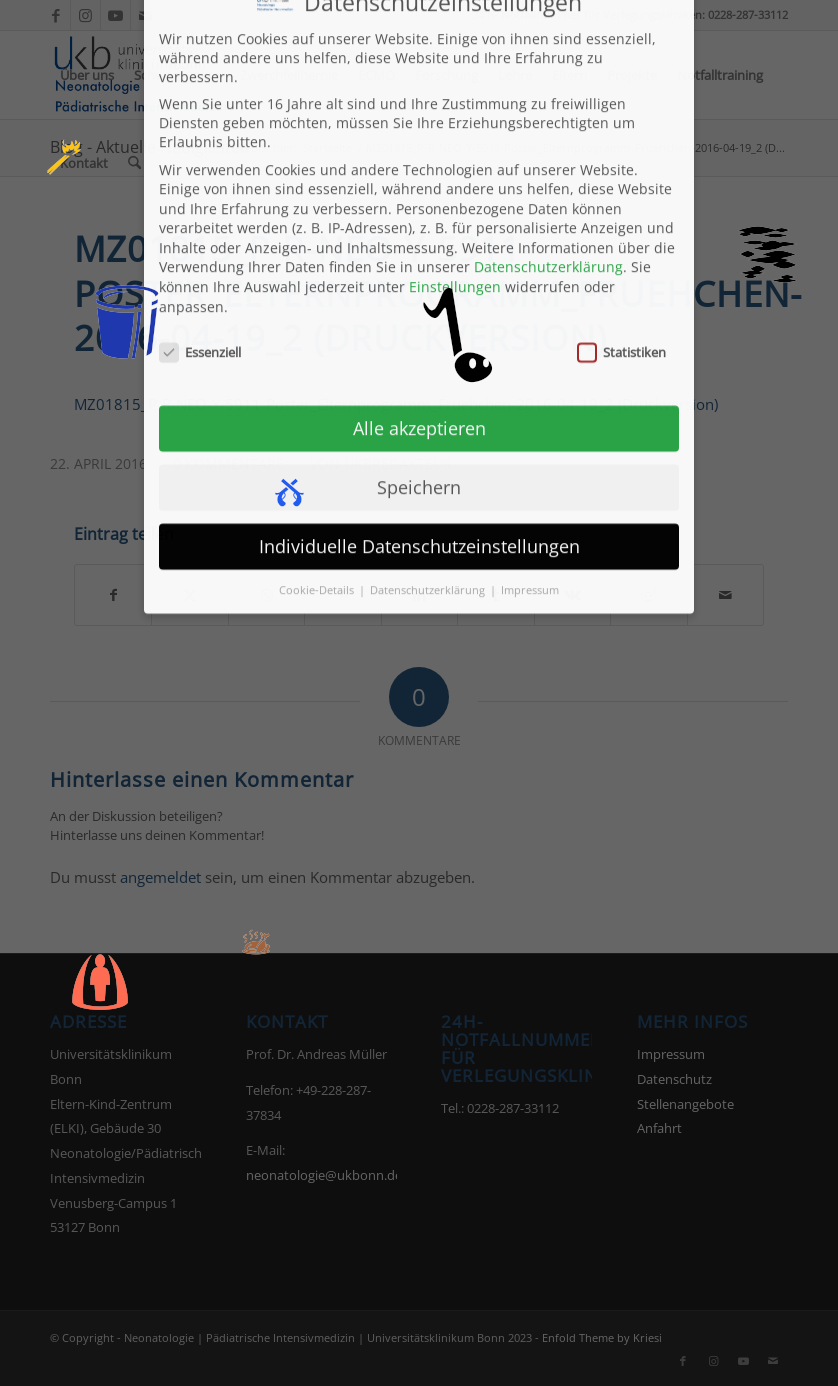  What do you see at coordinates (127, 310) in the screenshot?
I see `metal bucket item in game inventory` at bounding box center [127, 310].